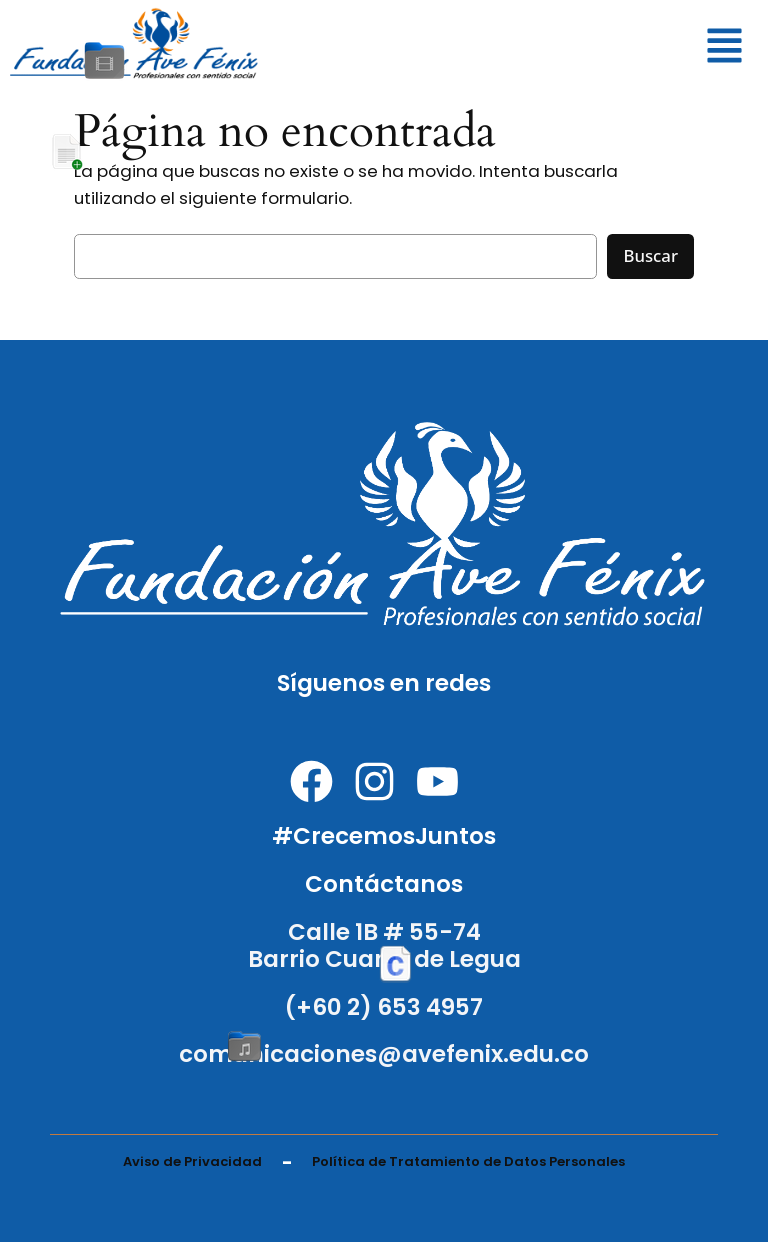  Describe the element at coordinates (66, 151) in the screenshot. I see `create a new text document` at that location.